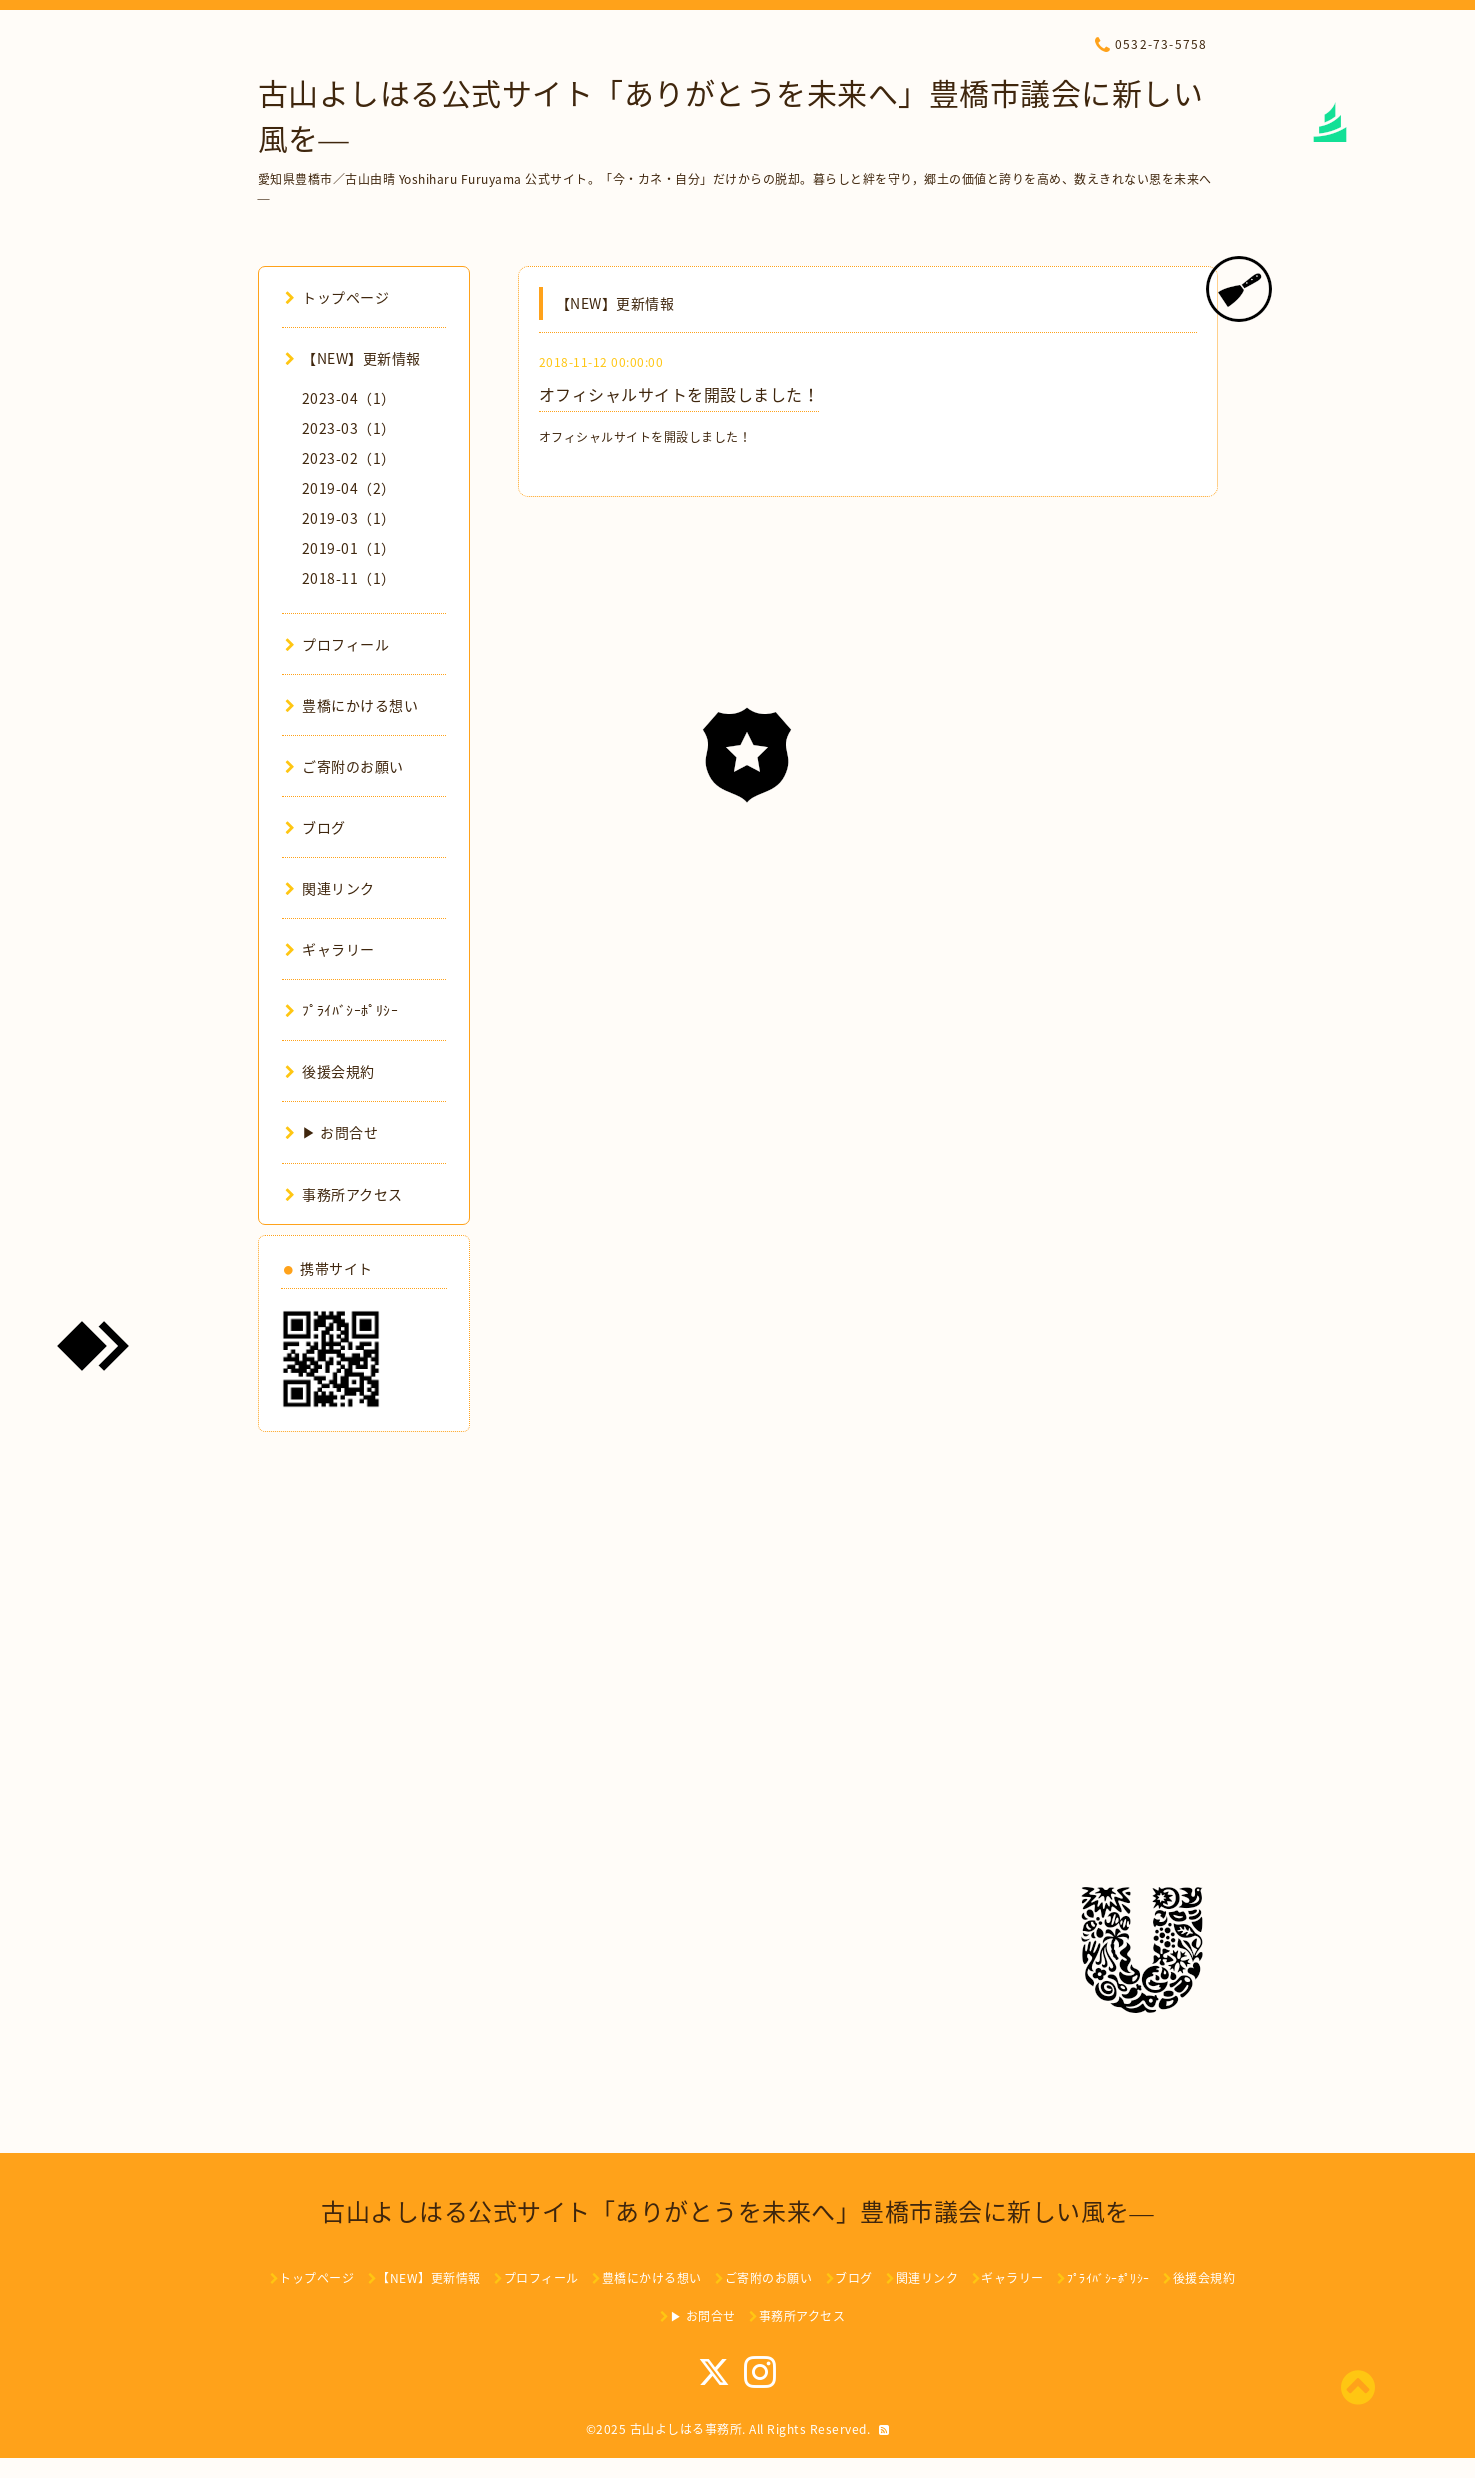 This screenshot has width=1475, height=2478. Describe the element at coordinates (1142, 1950) in the screenshot. I see `unilever brand logo` at that location.